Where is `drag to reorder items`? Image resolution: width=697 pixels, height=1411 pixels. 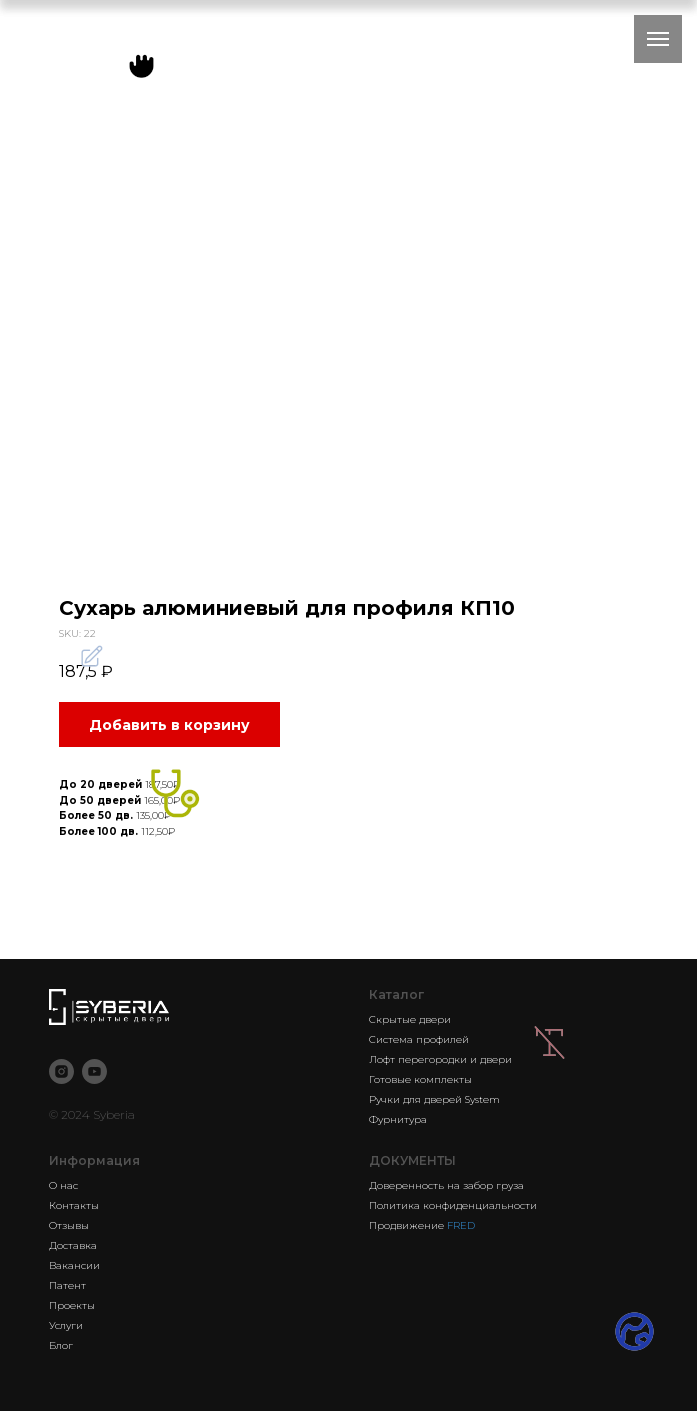 drag to reorder items is located at coordinates (141, 62).